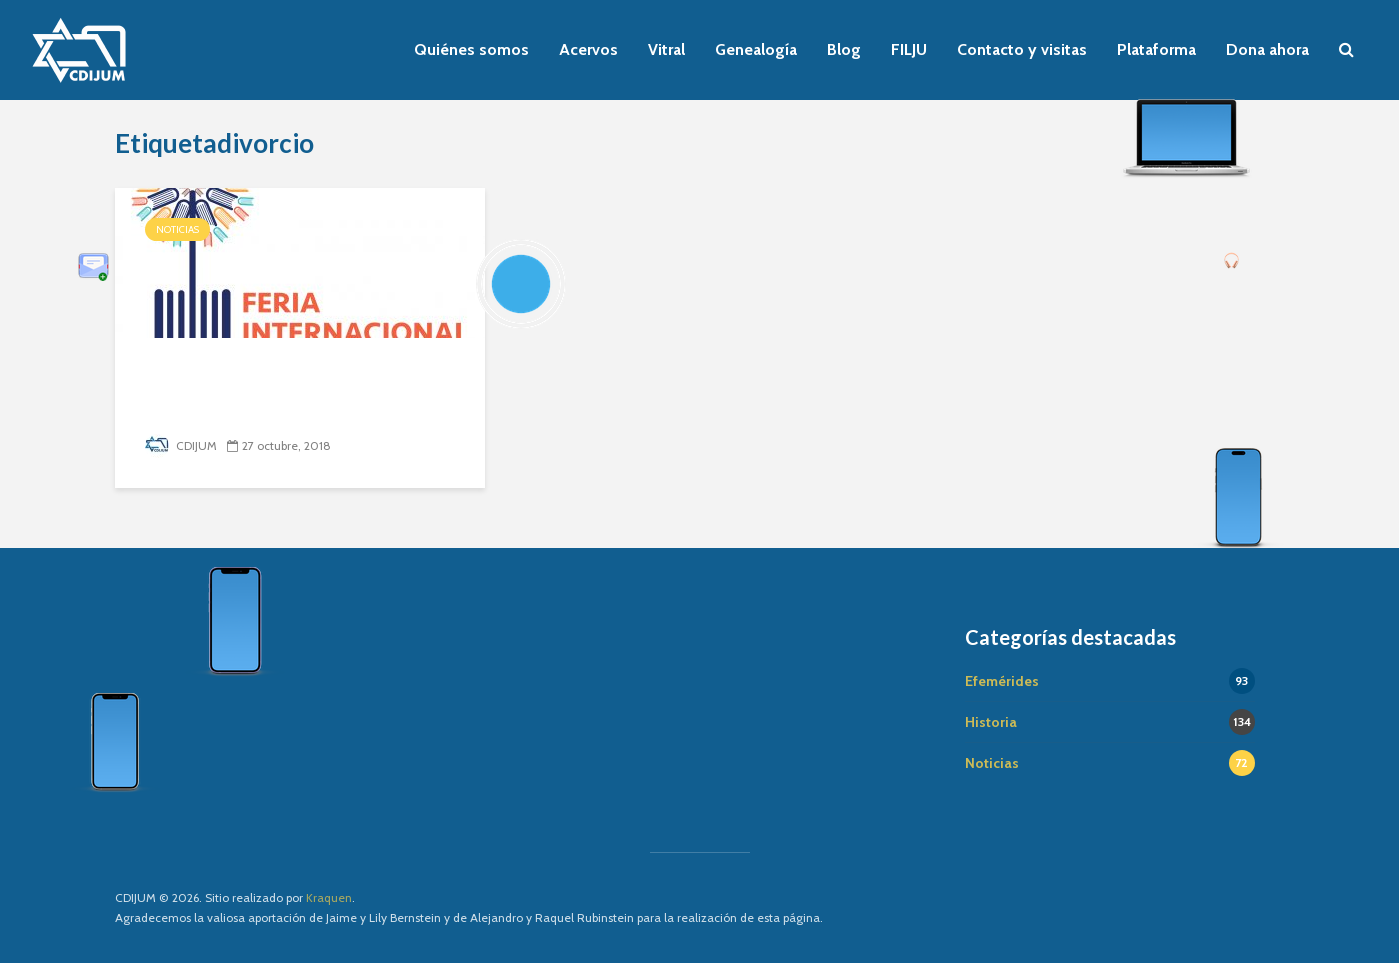 This screenshot has width=1399, height=963. I want to click on manage connected iPhone device, so click(1238, 498).